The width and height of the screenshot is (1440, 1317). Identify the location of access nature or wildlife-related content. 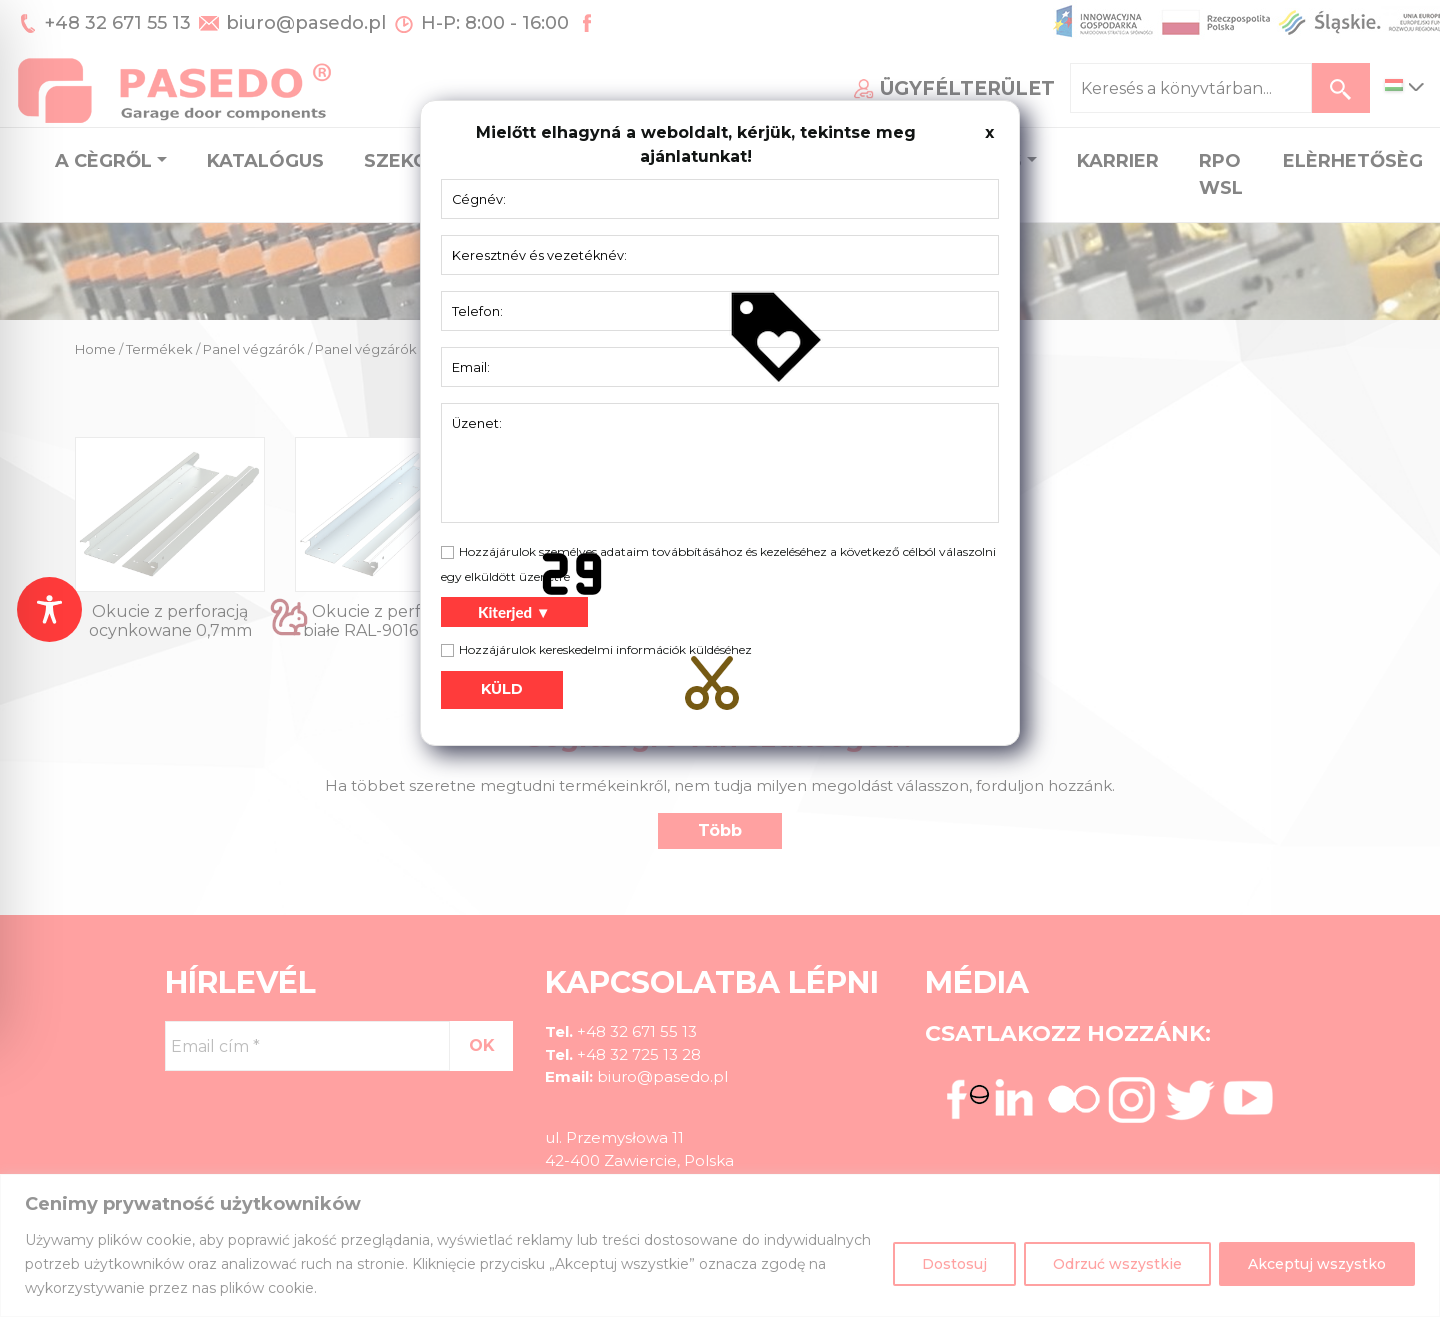
(289, 617).